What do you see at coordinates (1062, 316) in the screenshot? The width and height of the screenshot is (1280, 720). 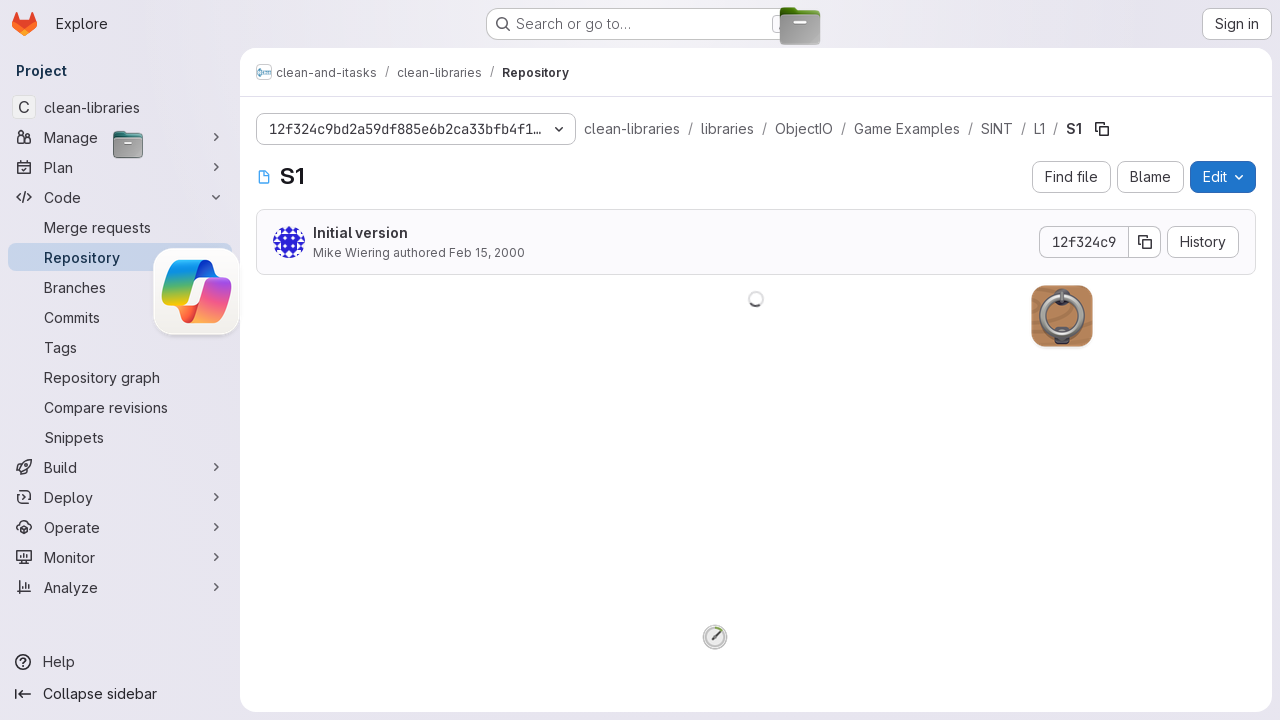 I see `open DoorKnocker app` at bounding box center [1062, 316].